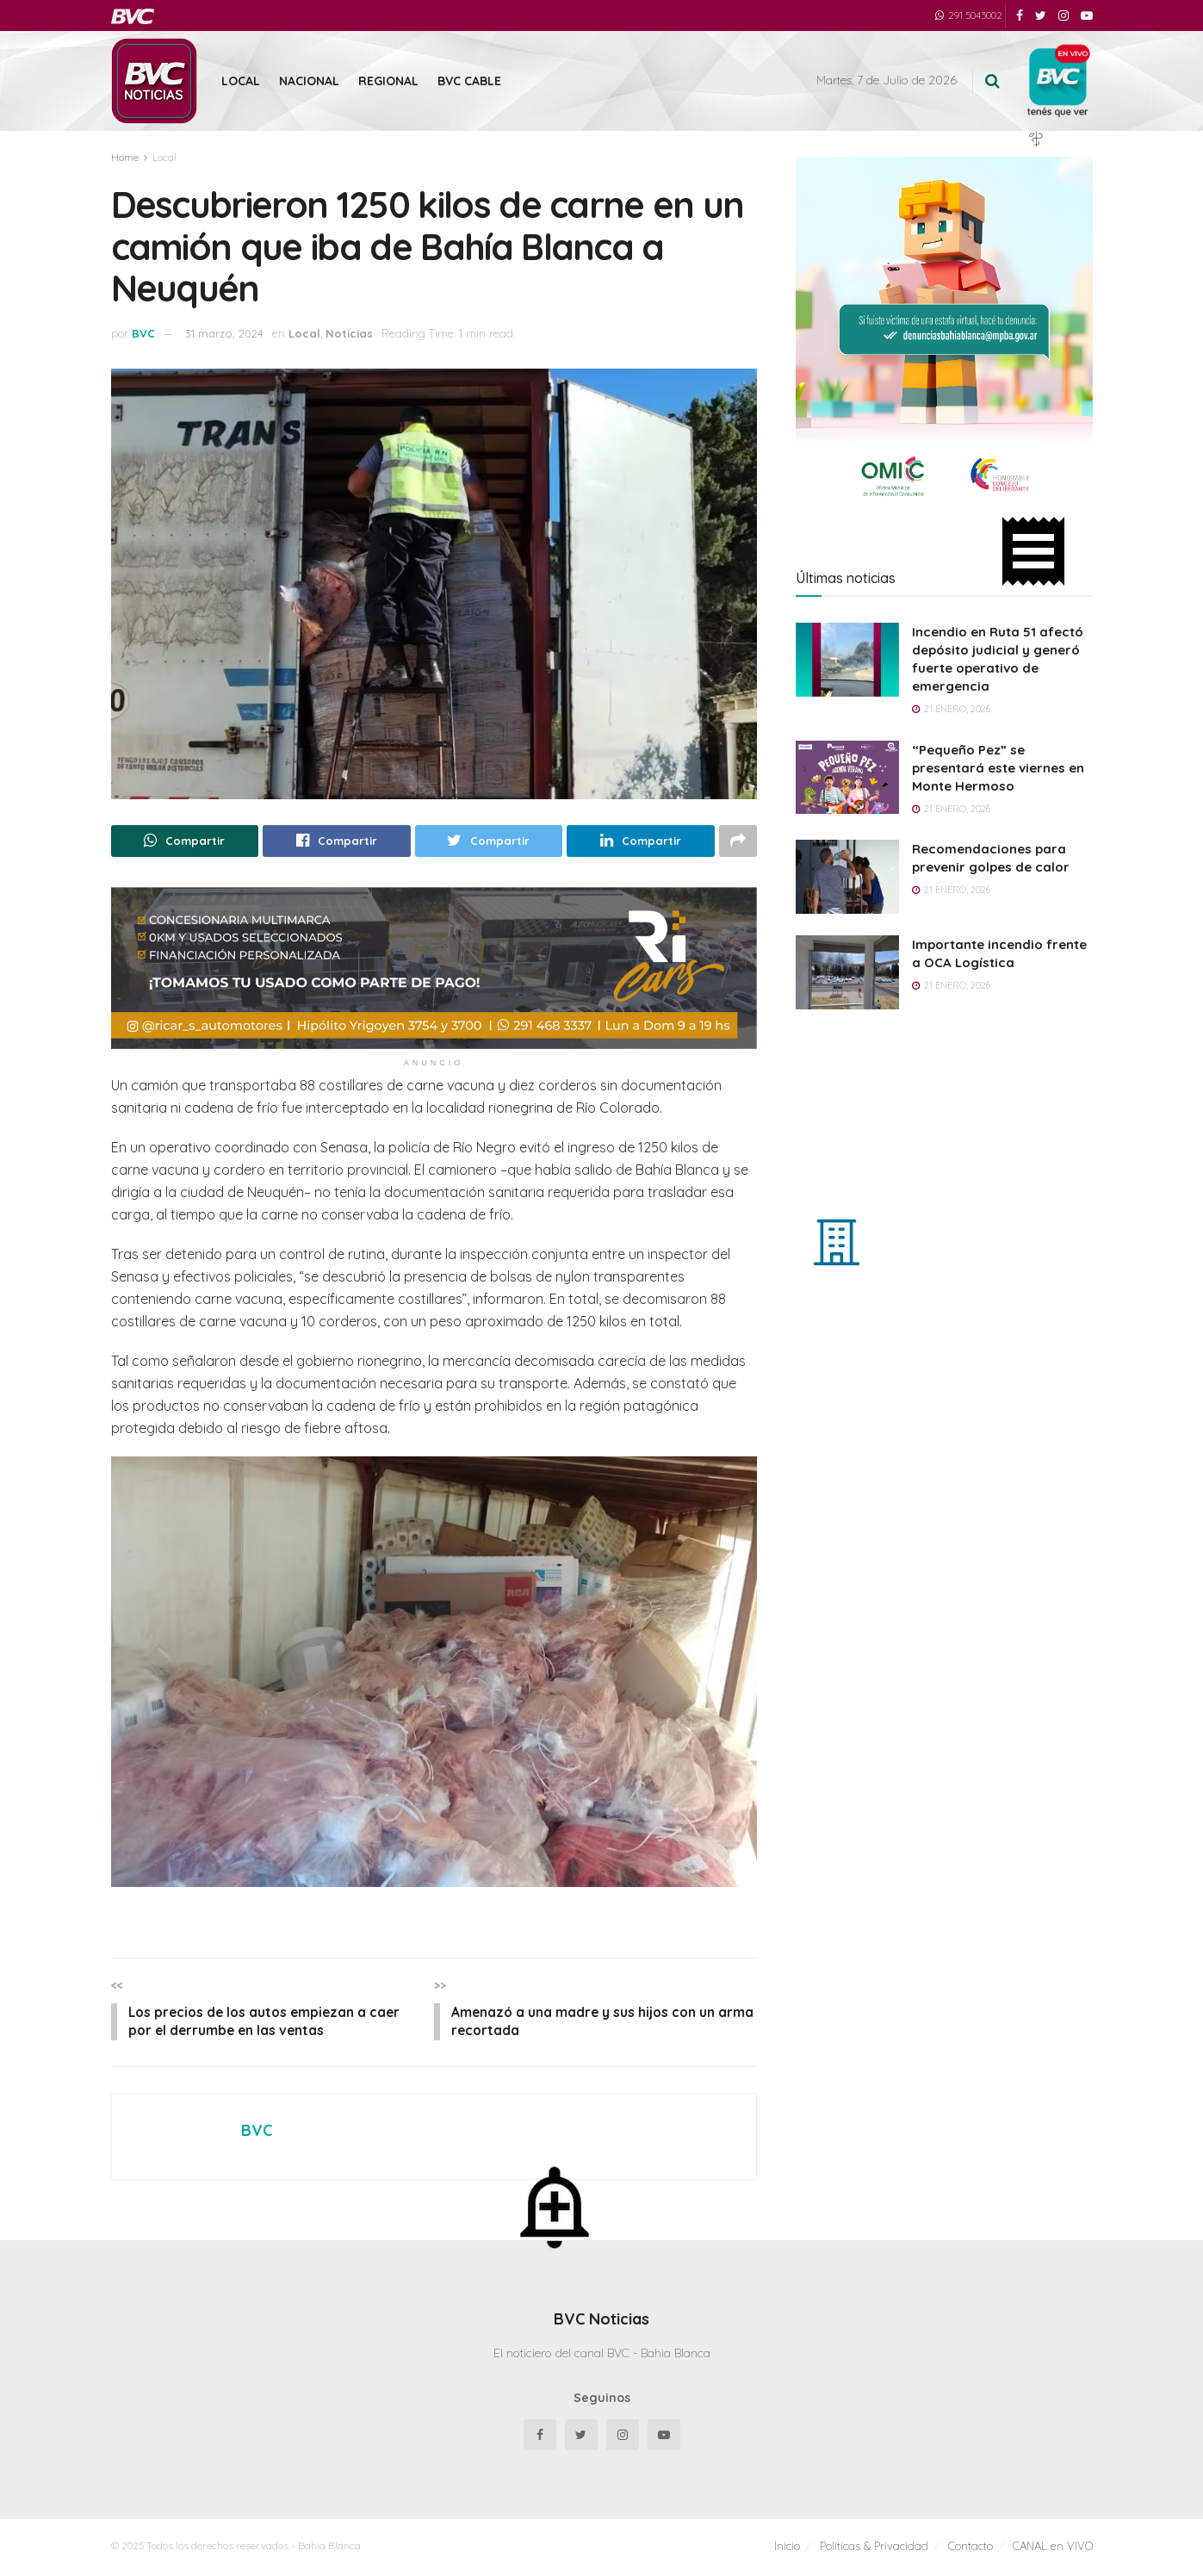 This screenshot has width=1203, height=2576. Describe the element at coordinates (1033, 551) in the screenshot. I see `view purchase receipt or transaction history` at that location.